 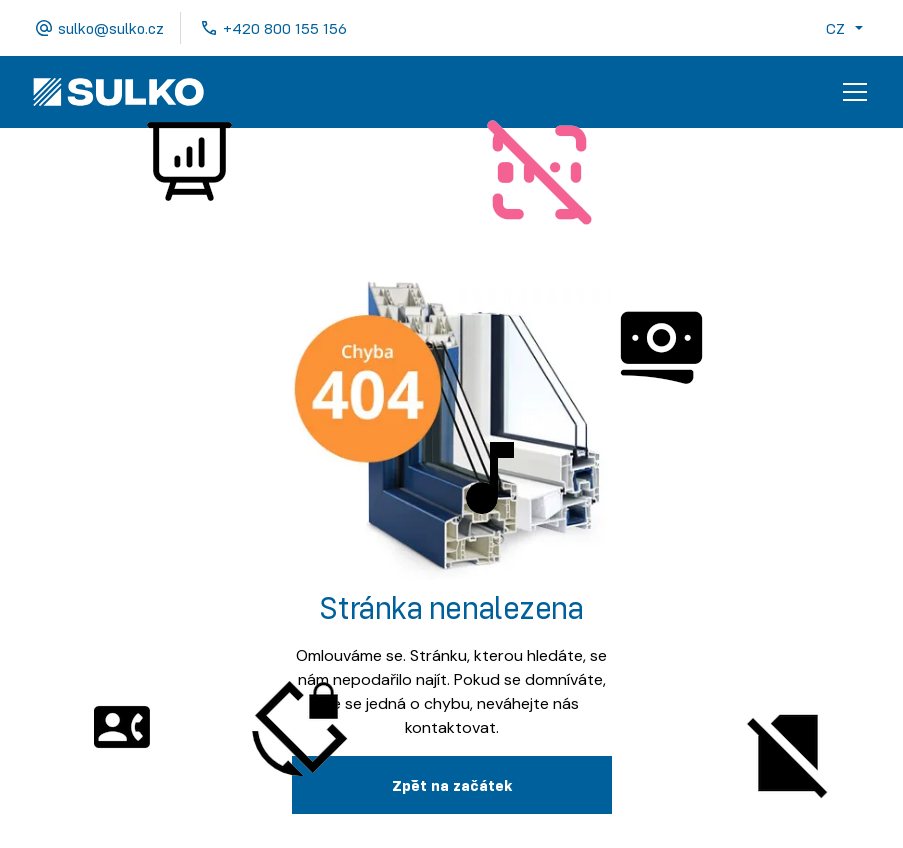 What do you see at coordinates (661, 346) in the screenshot?
I see `view your wallet or account balance` at bounding box center [661, 346].